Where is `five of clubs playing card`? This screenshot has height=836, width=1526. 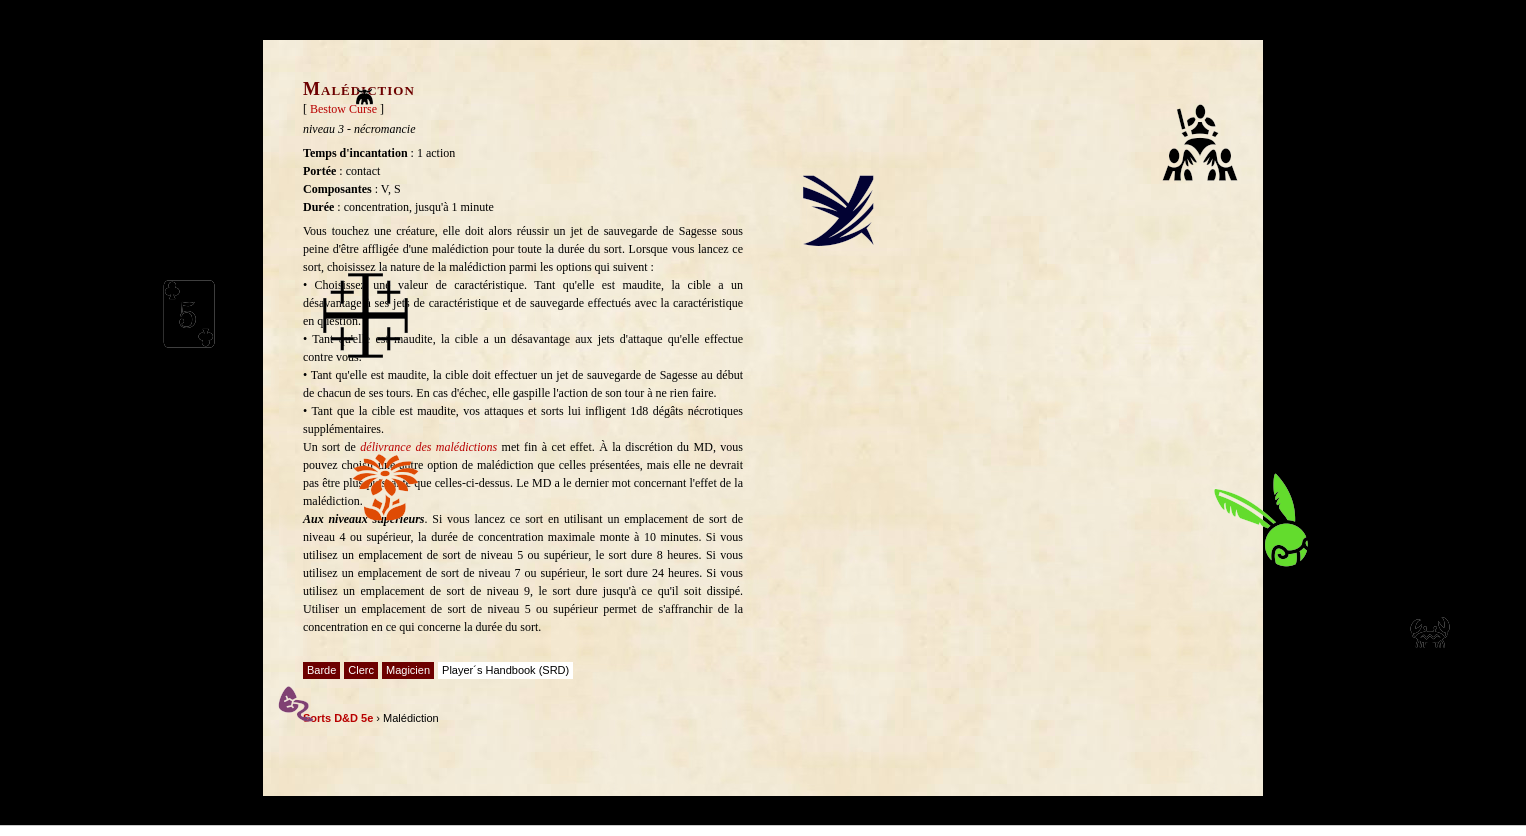 five of clubs playing card is located at coordinates (189, 314).